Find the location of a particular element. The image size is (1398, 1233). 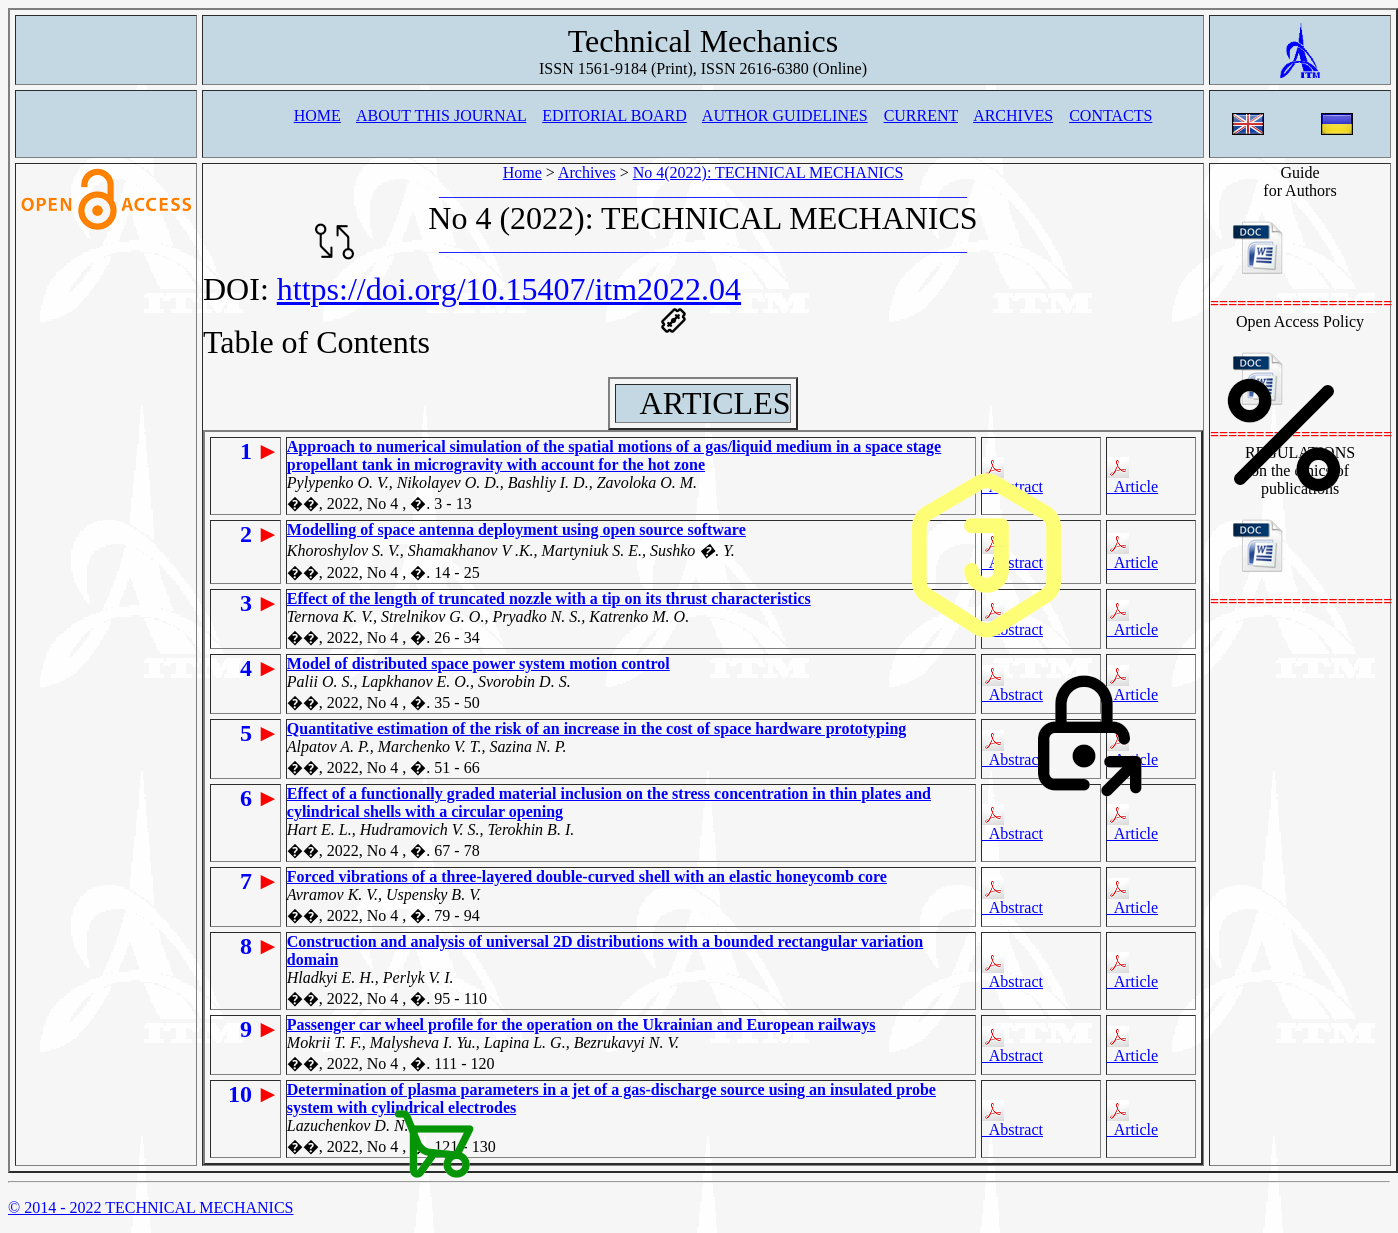

app or service icon with "J" branding is located at coordinates (986, 555).